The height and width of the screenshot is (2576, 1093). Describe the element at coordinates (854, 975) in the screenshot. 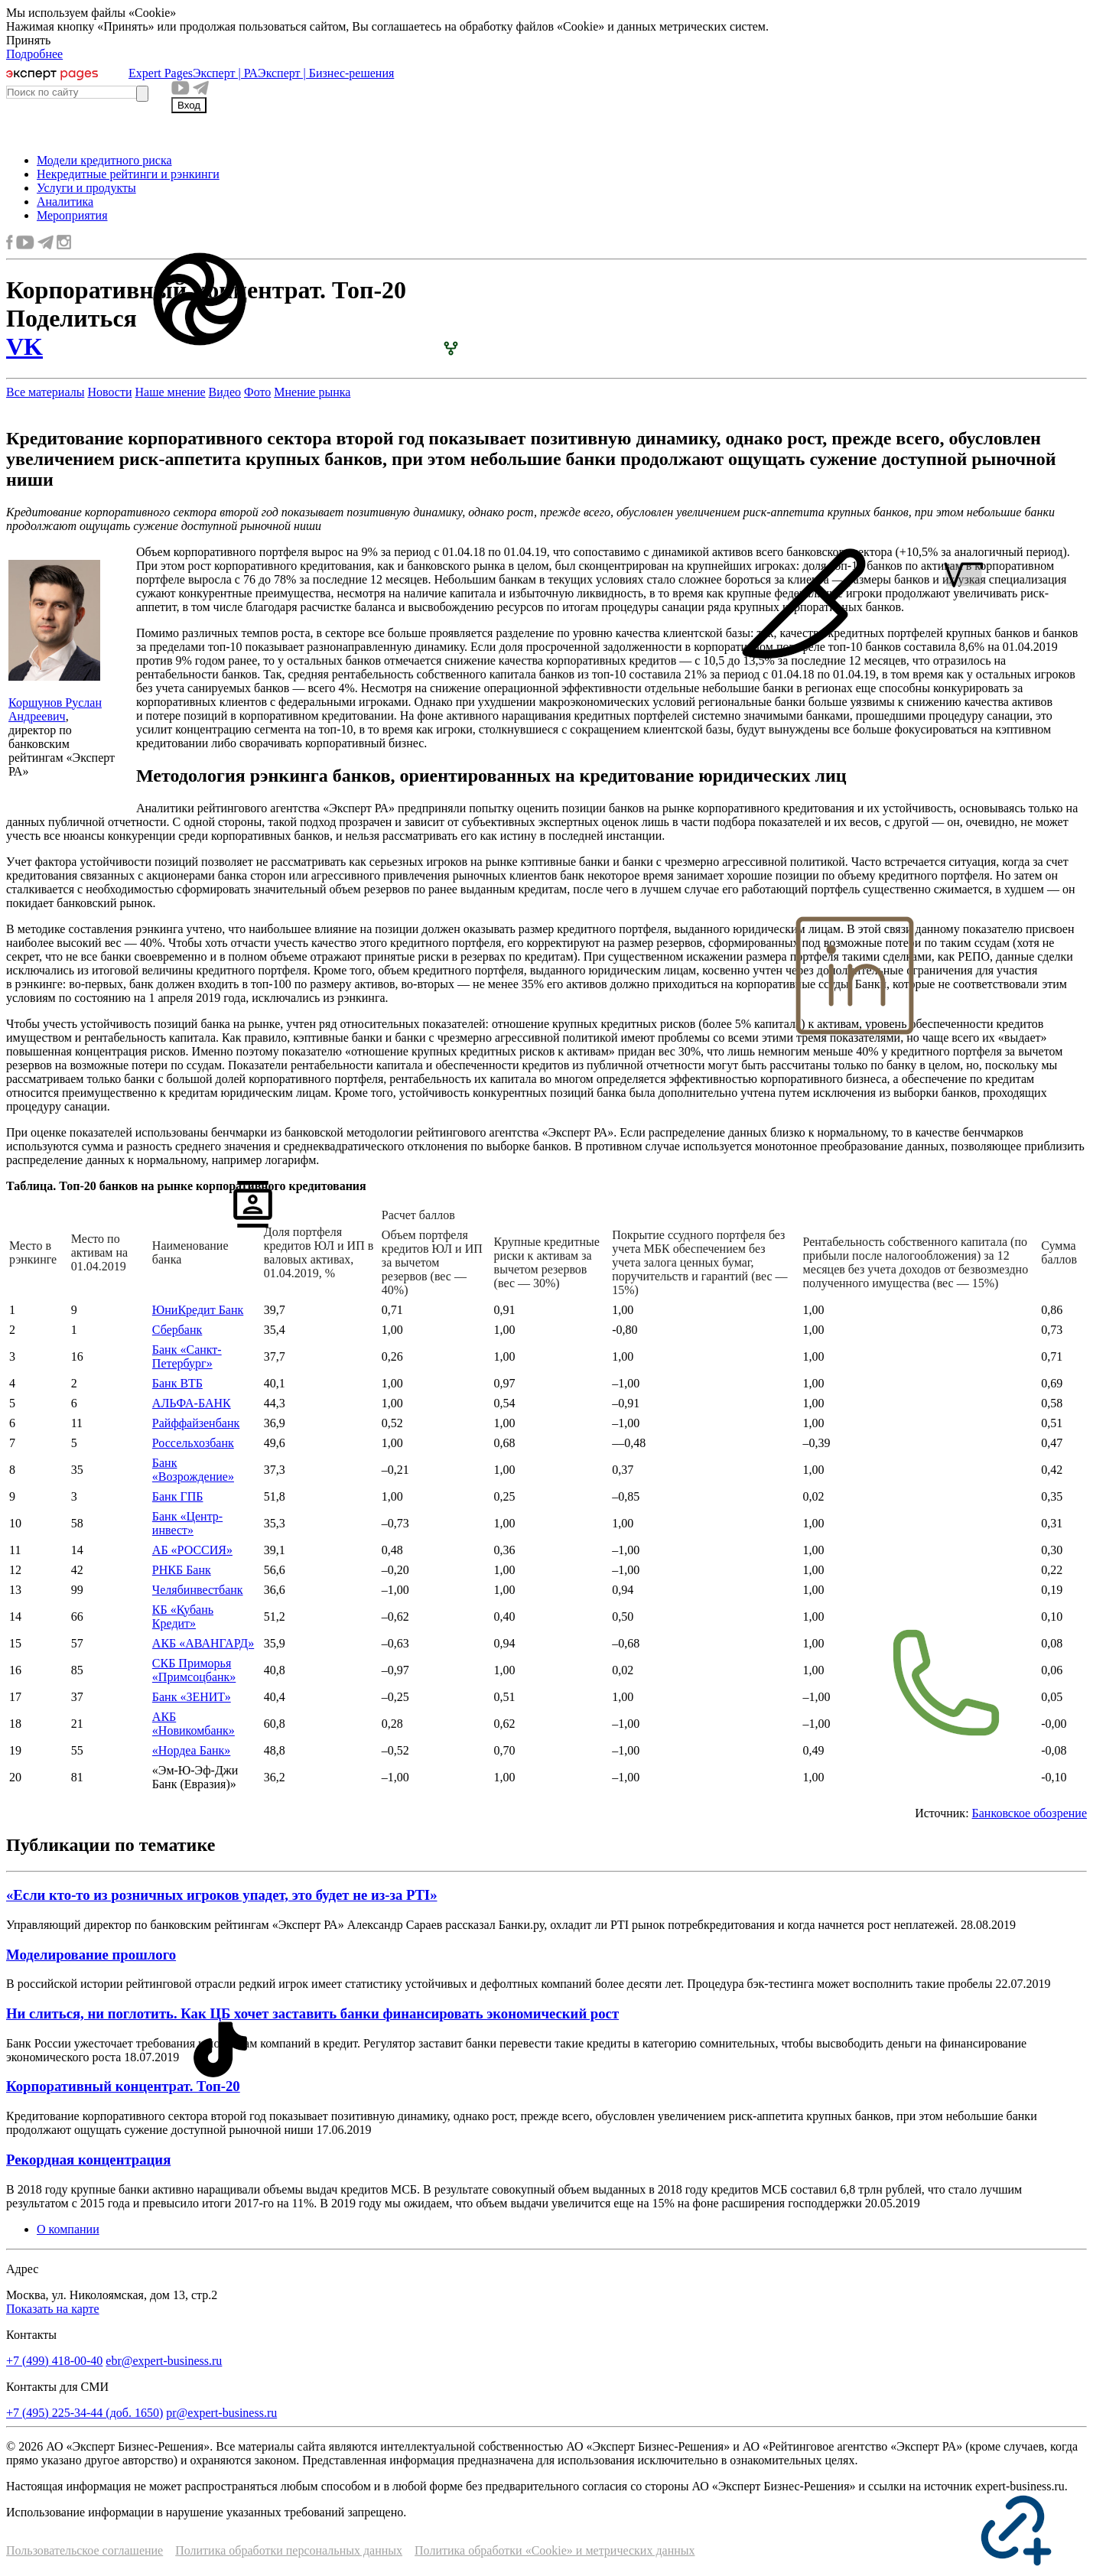

I see `open LinkedIn profile or page` at that location.